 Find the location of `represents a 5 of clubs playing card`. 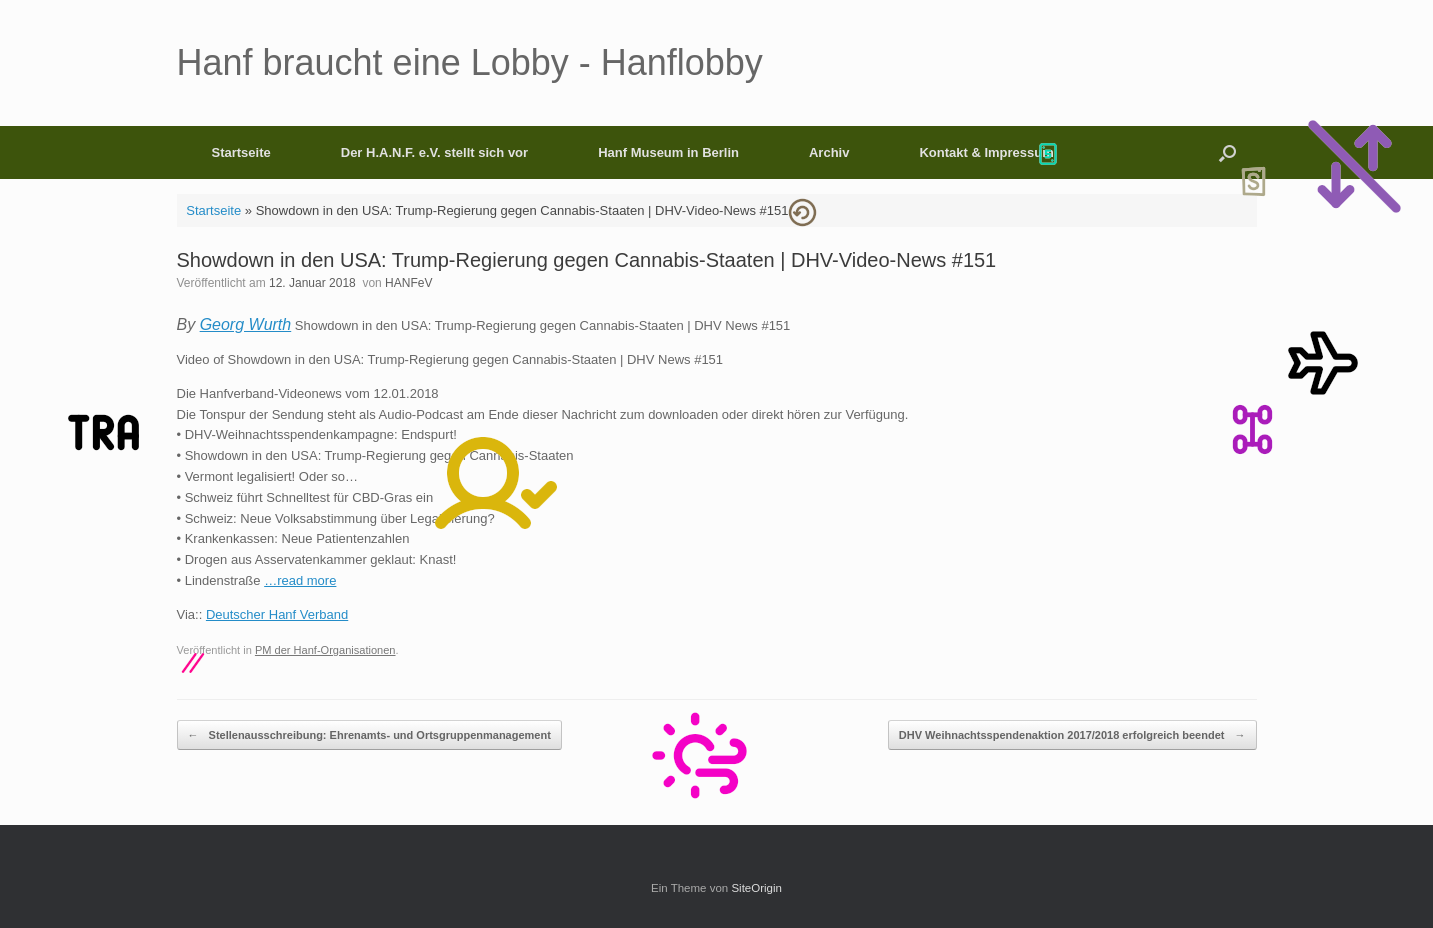

represents a 5 of clubs playing card is located at coordinates (1048, 154).